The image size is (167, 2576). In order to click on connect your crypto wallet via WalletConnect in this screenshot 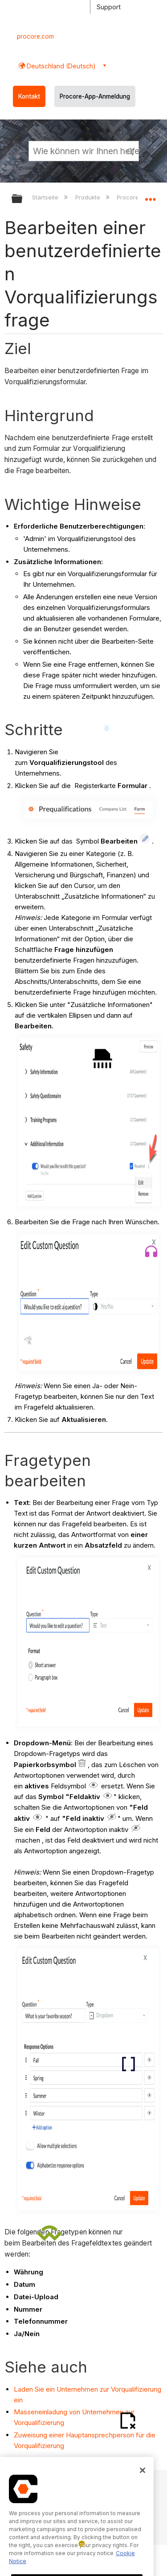, I will do `click(49, 2233)`.